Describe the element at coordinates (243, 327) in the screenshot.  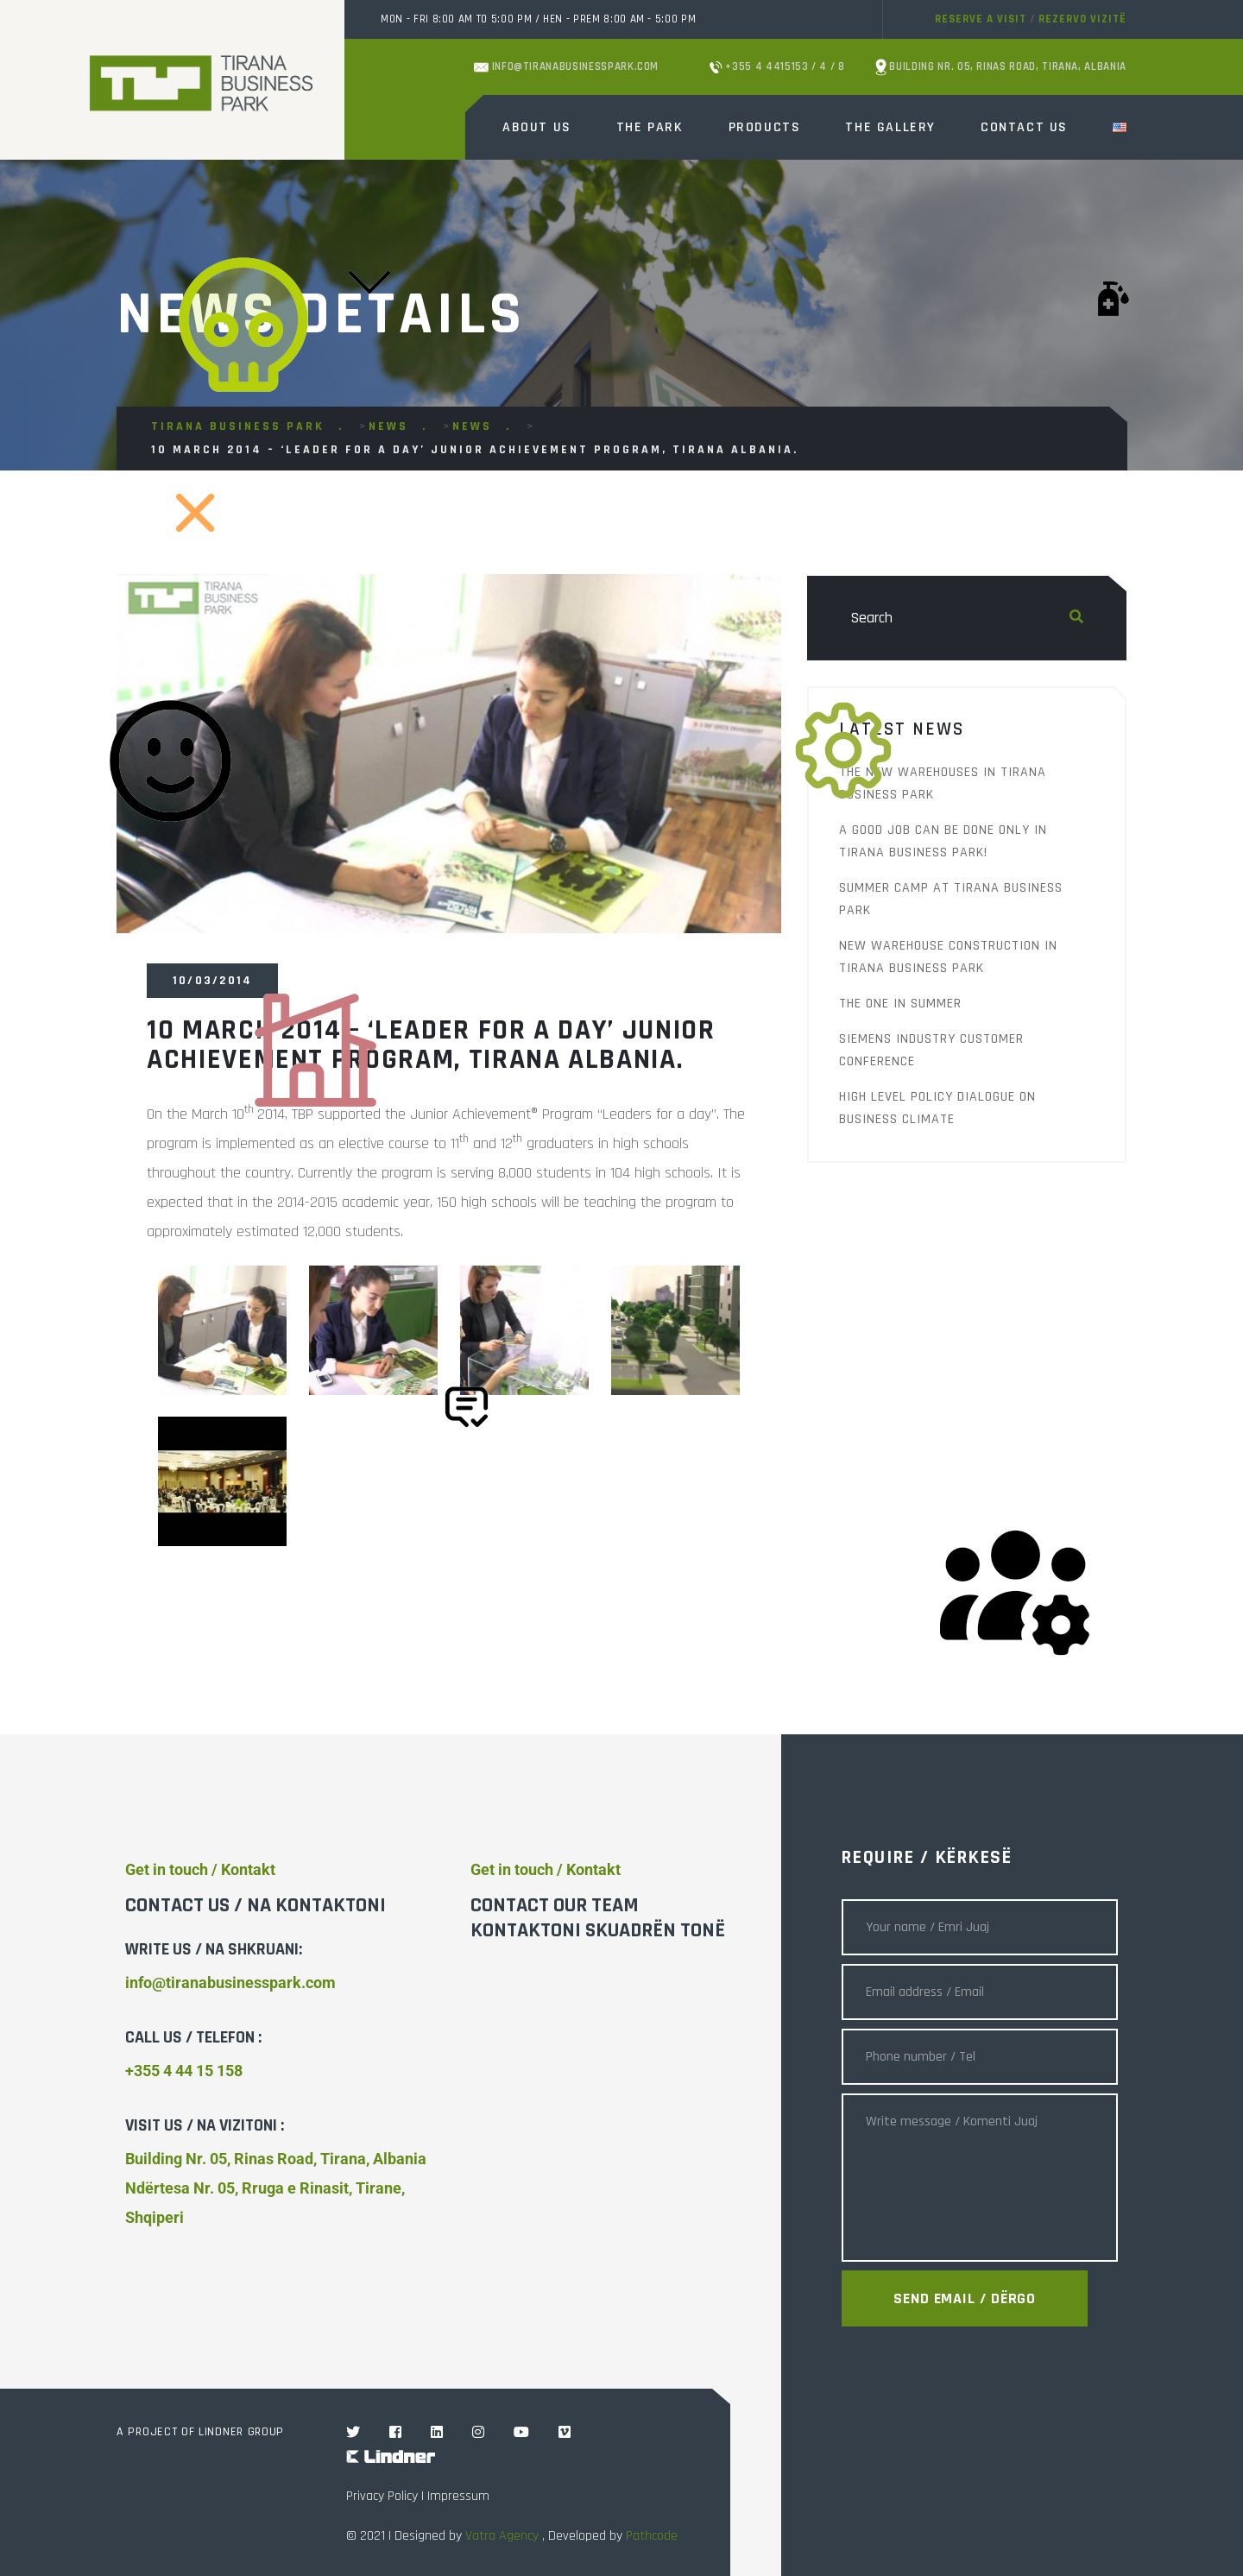
I see `indicates danger or fatal error` at that location.